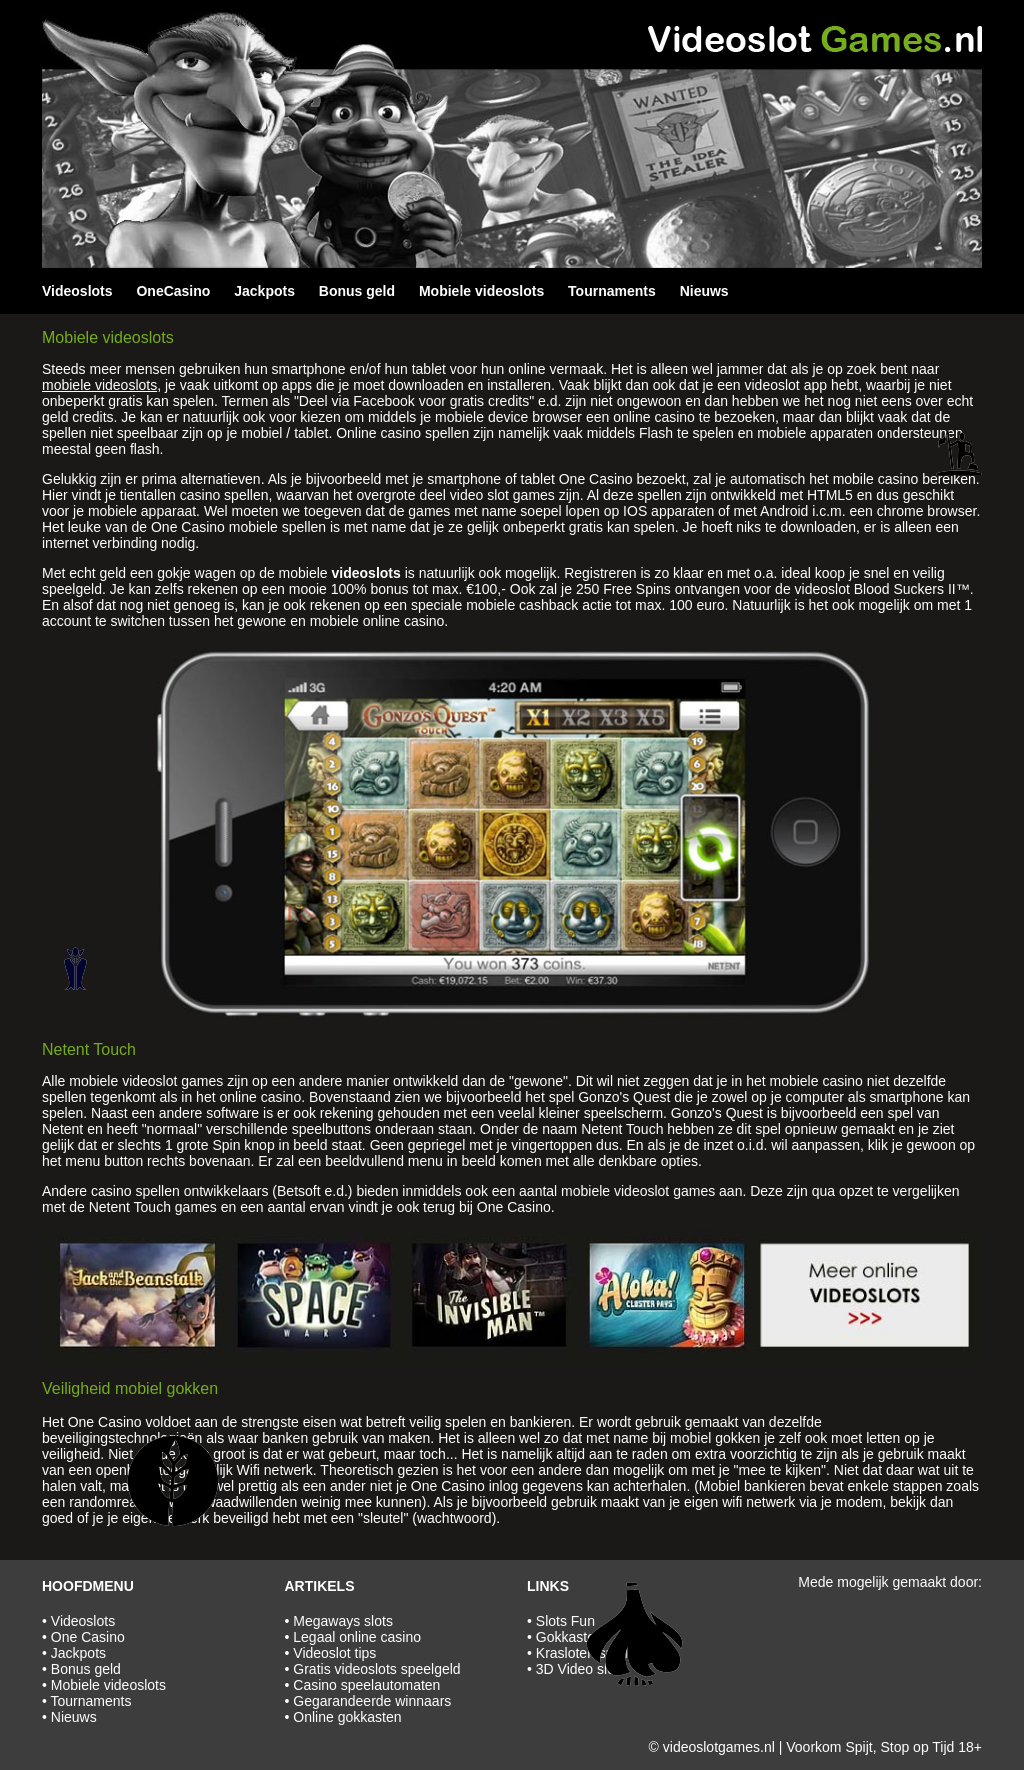 The image size is (1024, 1770). What do you see at coordinates (959, 453) in the screenshot?
I see `indicates conquest or victory achievement` at bounding box center [959, 453].